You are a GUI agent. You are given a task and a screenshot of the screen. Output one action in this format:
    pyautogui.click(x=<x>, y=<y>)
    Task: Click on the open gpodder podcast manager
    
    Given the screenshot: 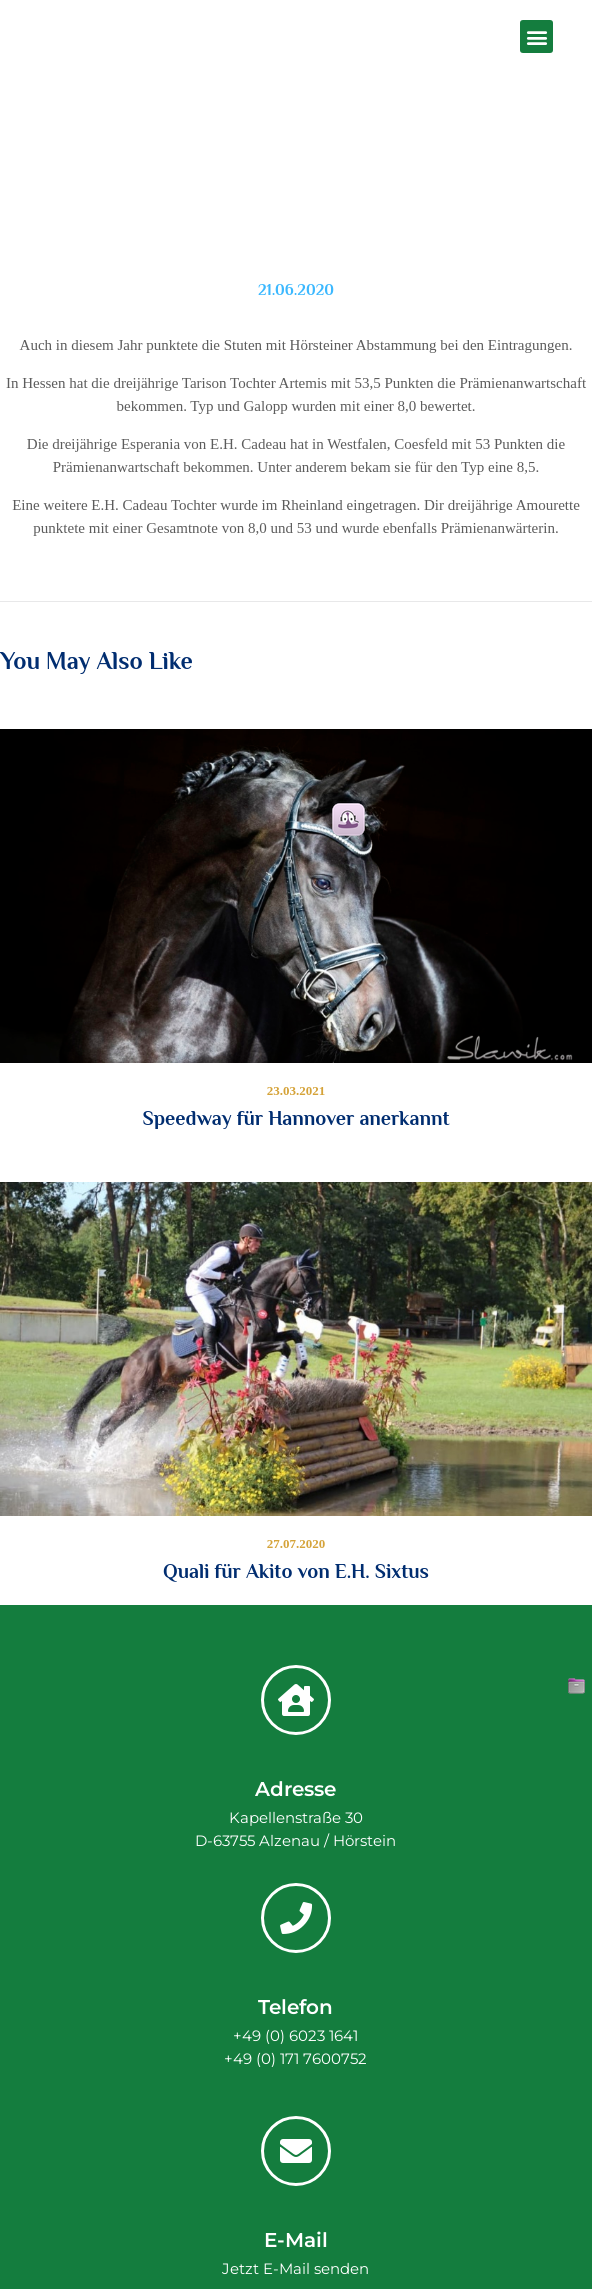 What is the action you would take?
    pyautogui.click(x=348, y=819)
    